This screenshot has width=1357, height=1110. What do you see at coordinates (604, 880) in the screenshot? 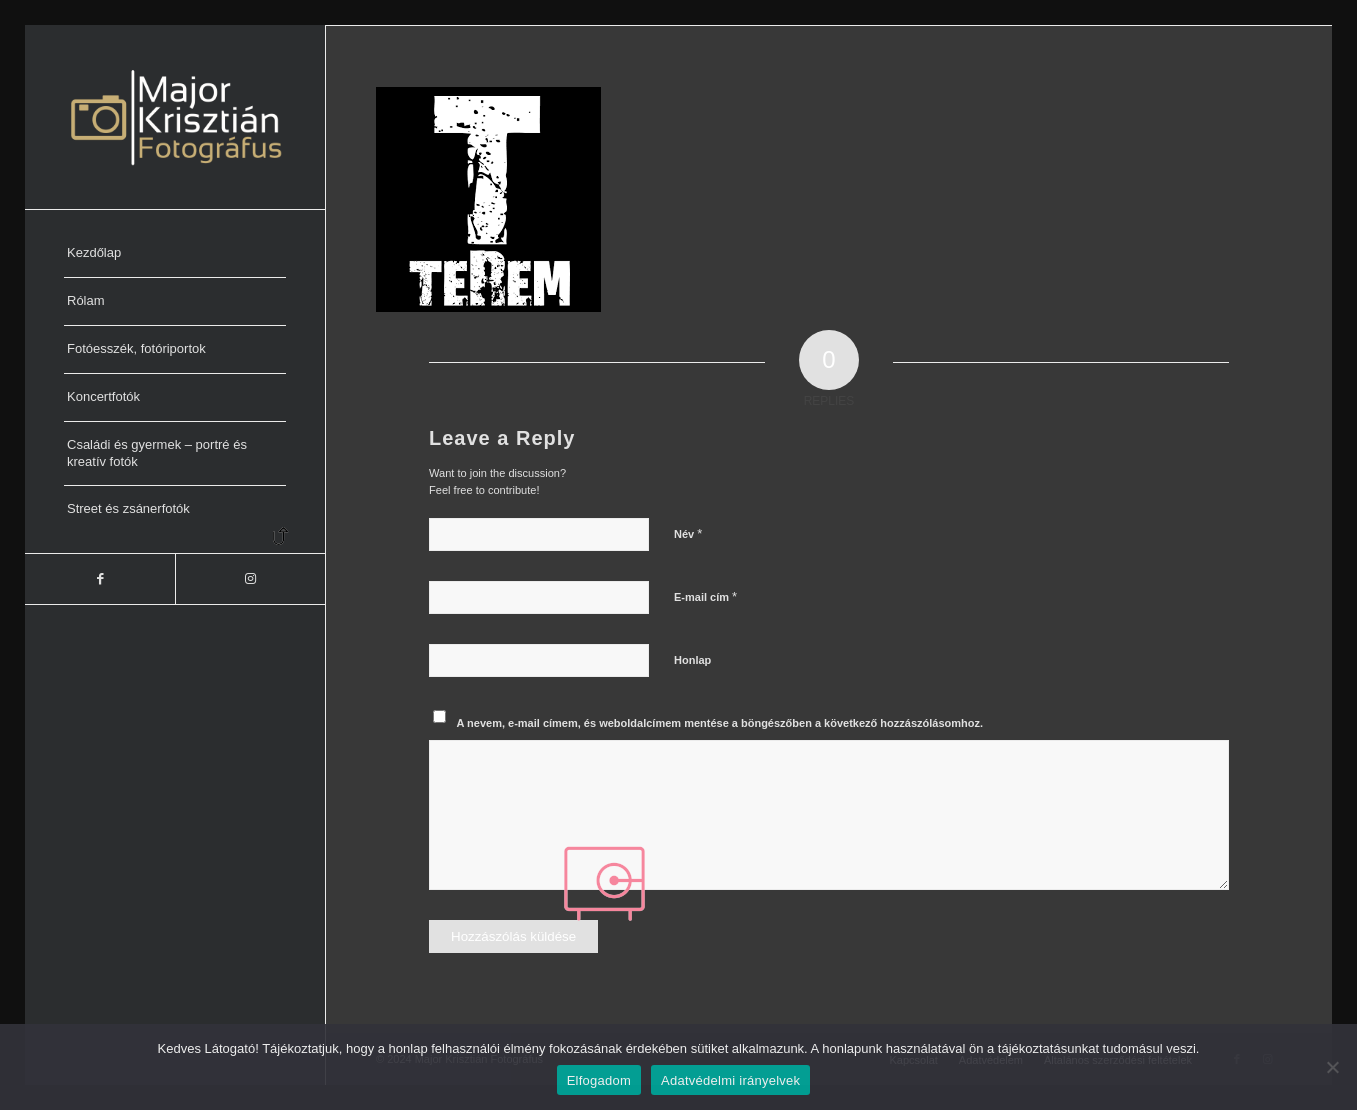
I see `access secure storage or vault` at bounding box center [604, 880].